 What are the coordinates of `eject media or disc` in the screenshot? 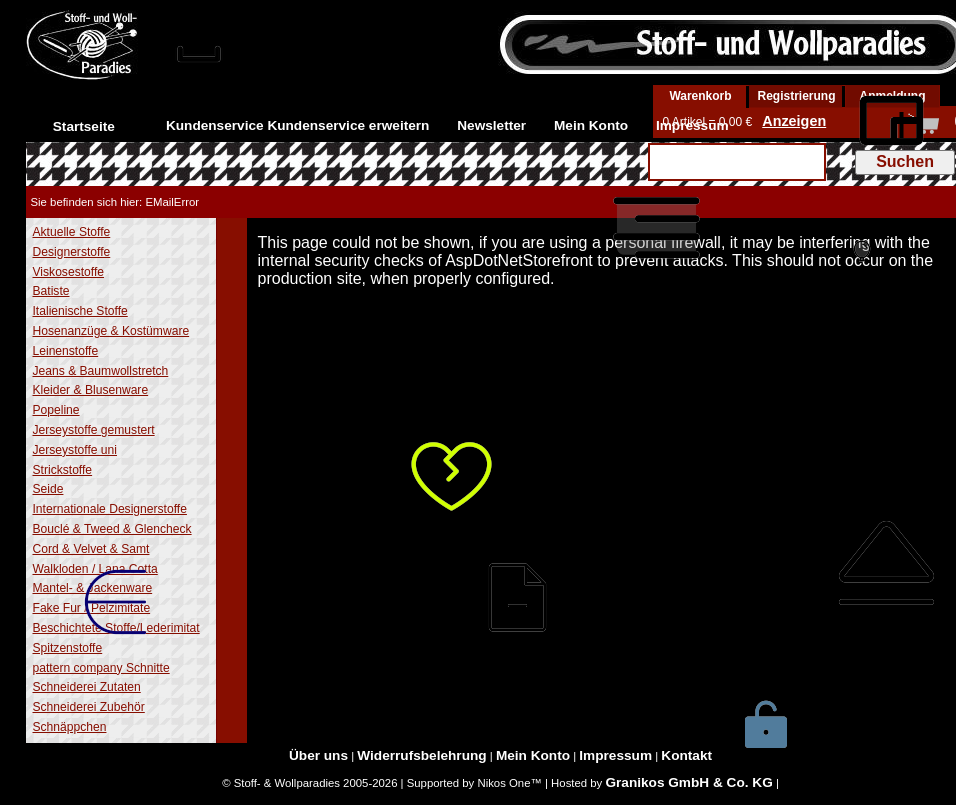 It's located at (886, 568).